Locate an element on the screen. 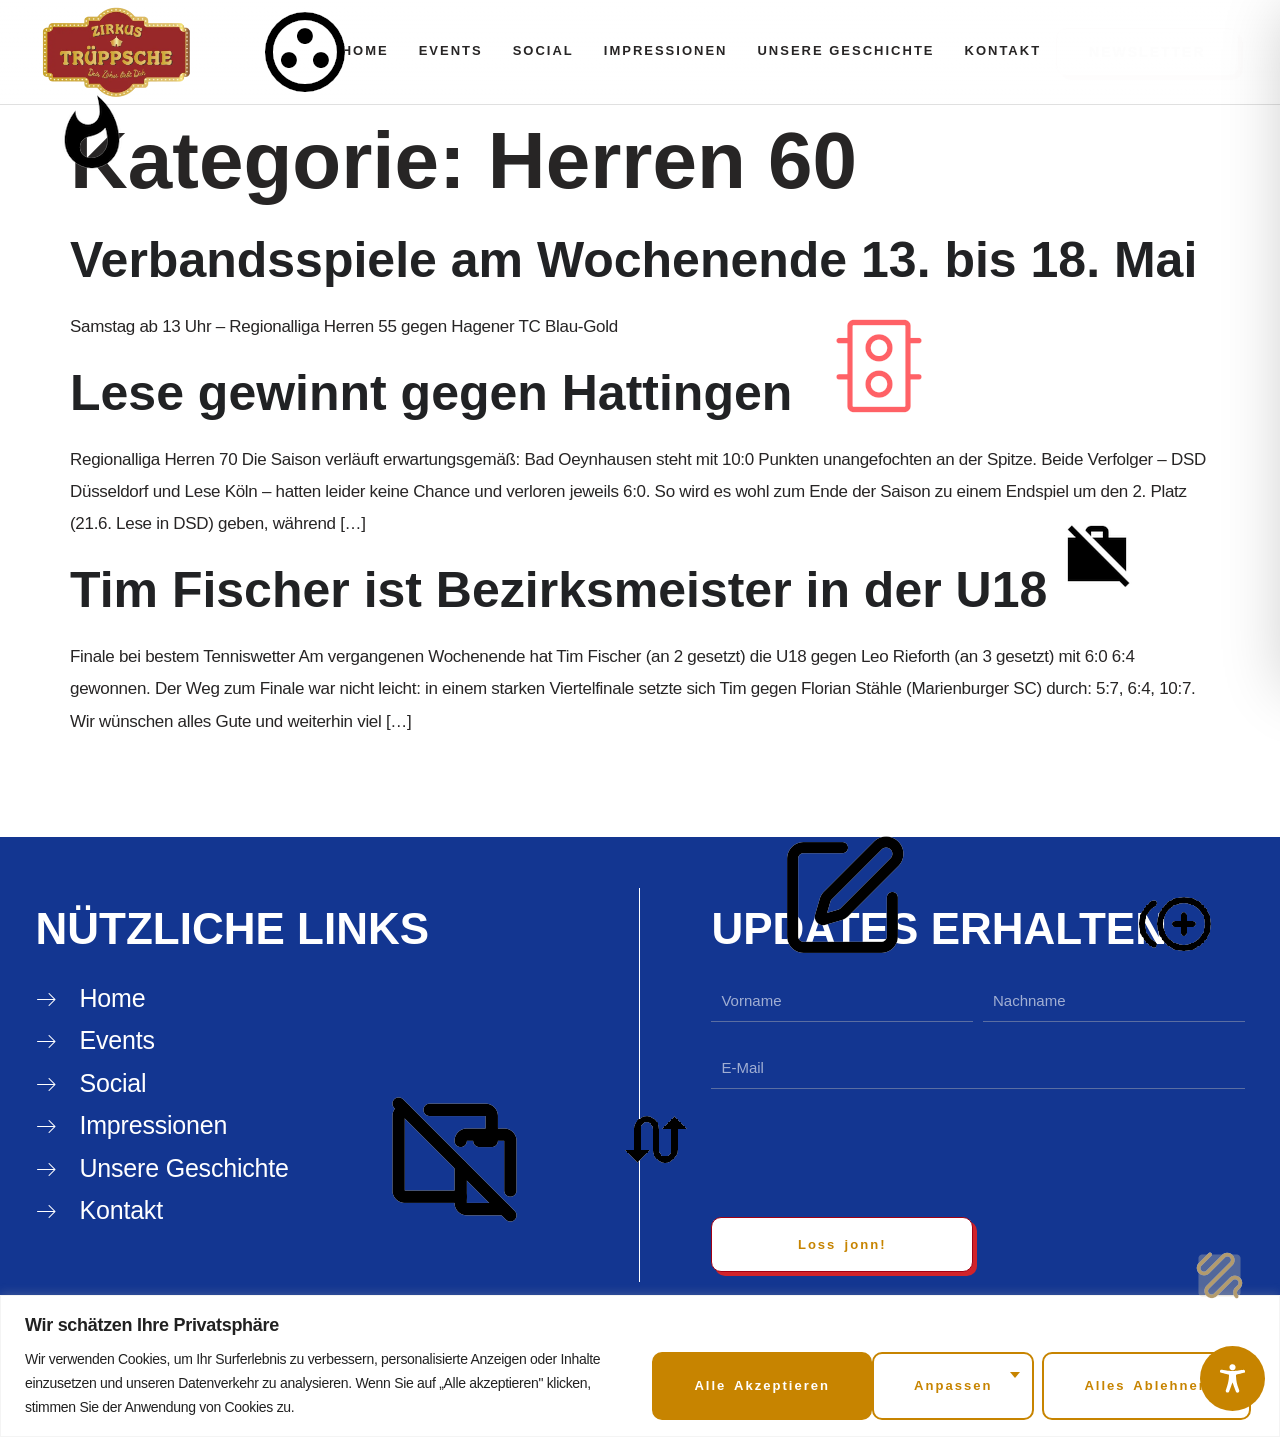 The height and width of the screenshot is (1437, 1280). access freehand drawing or annotation tools is located at coordinates (1219, 1275).